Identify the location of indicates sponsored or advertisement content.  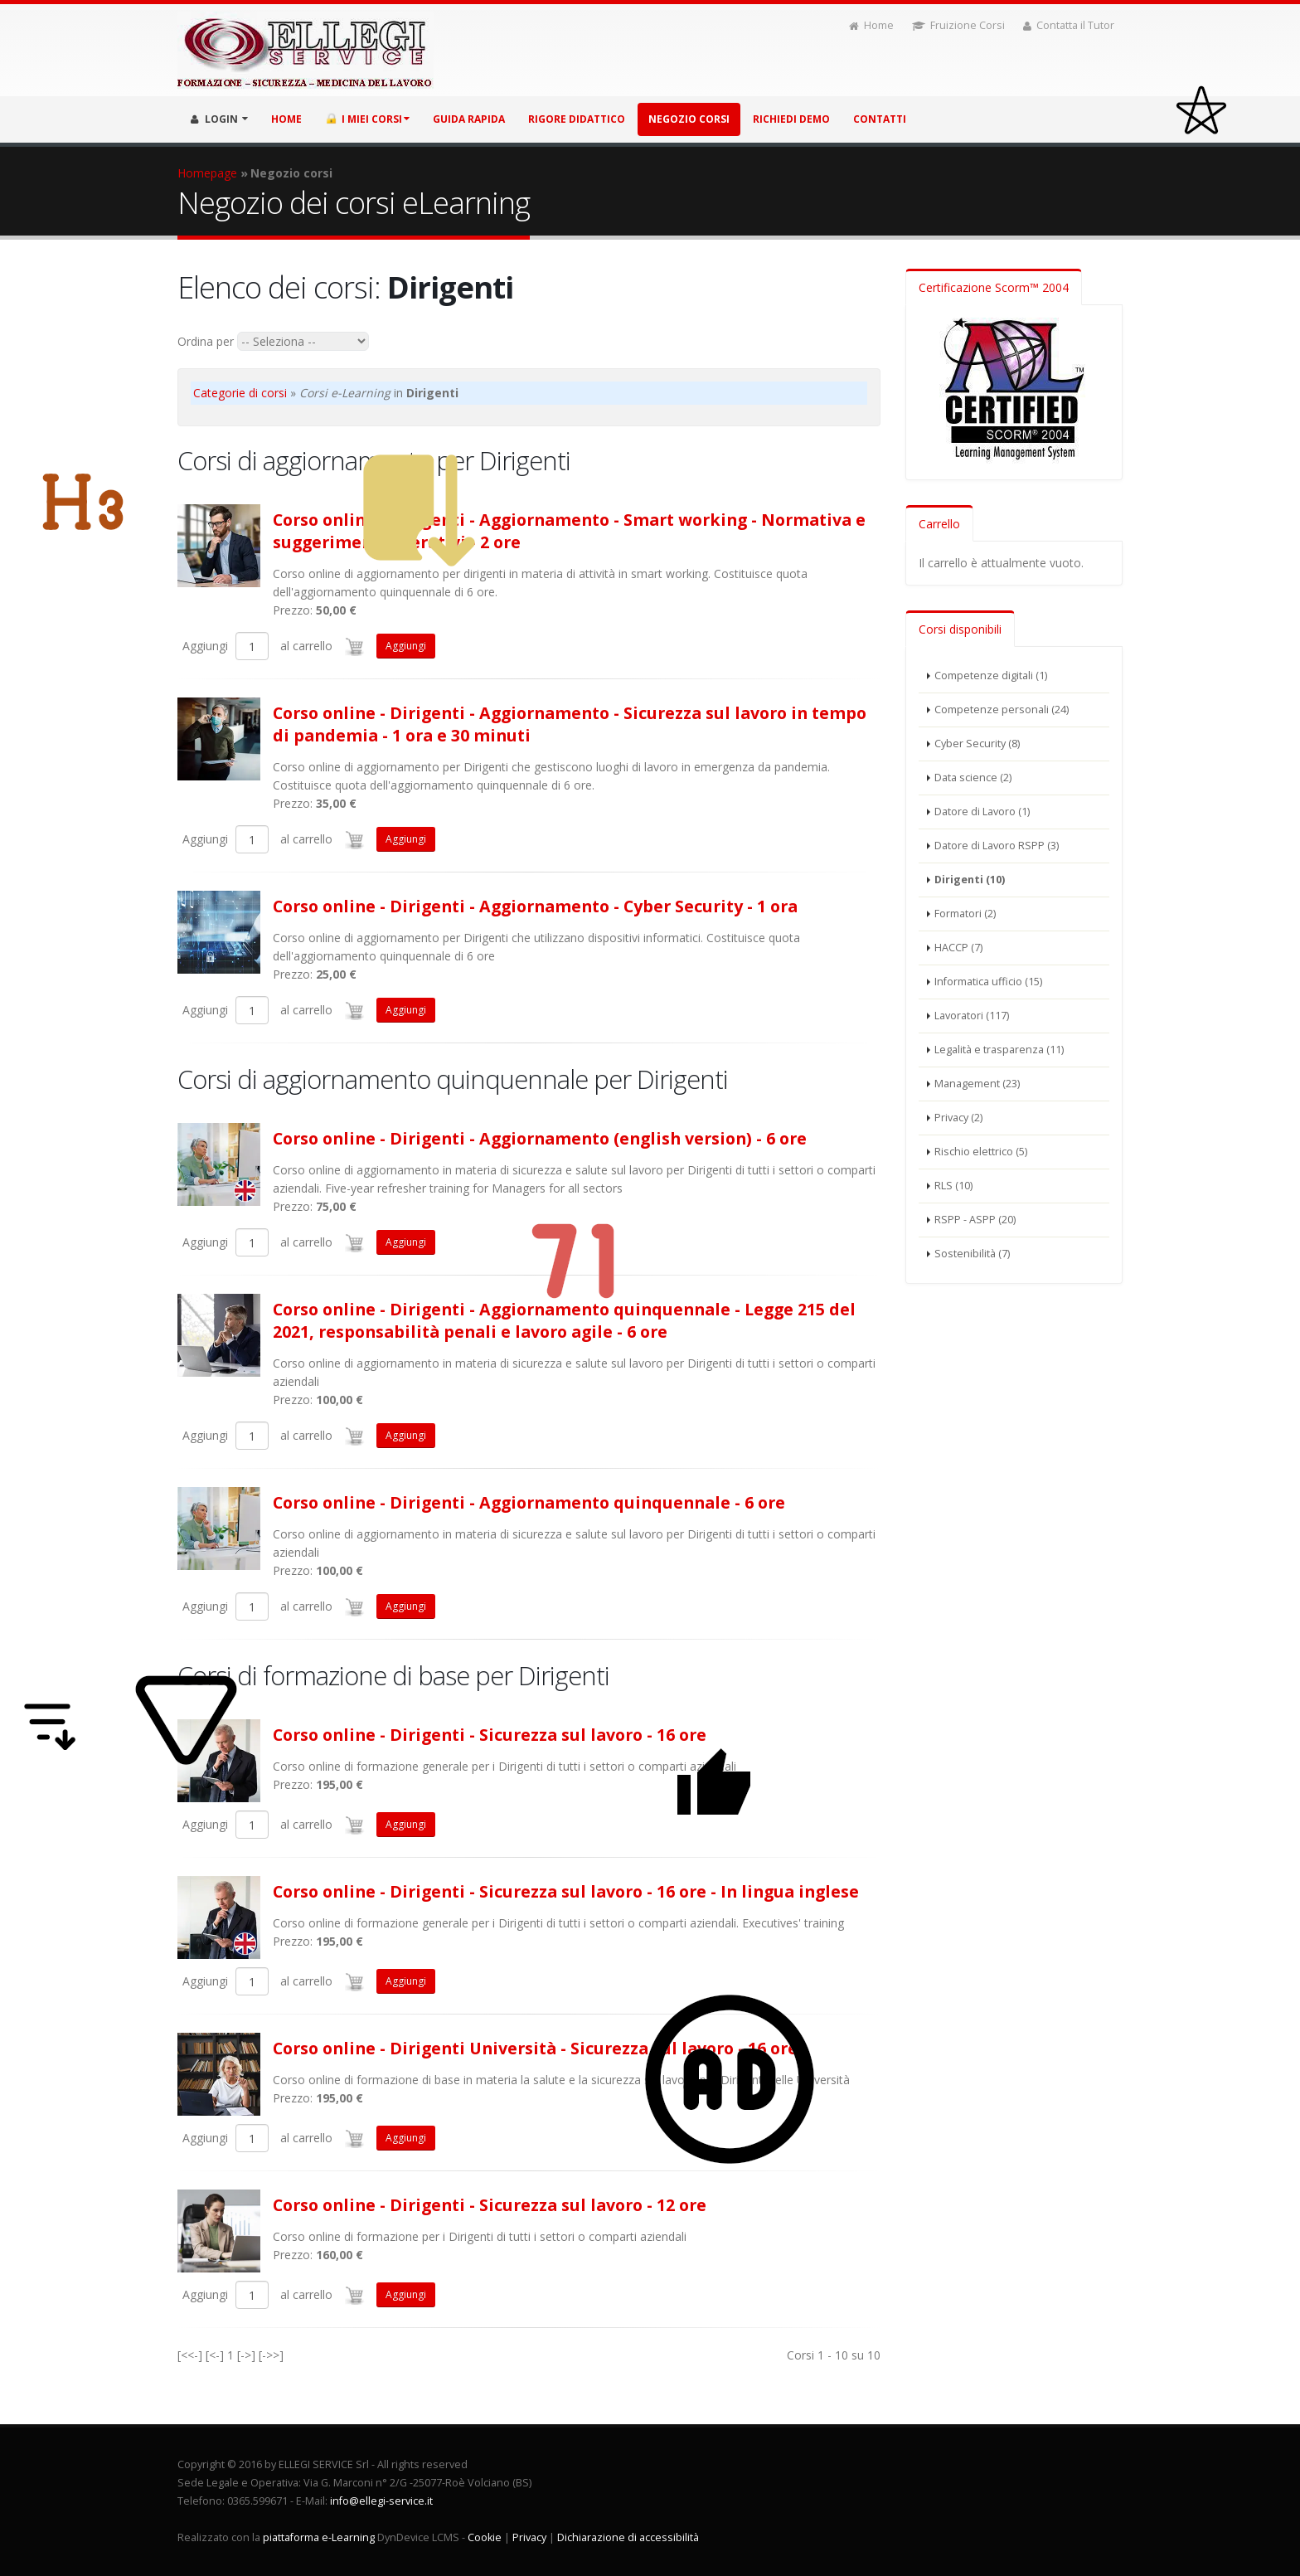
(730, 2079).